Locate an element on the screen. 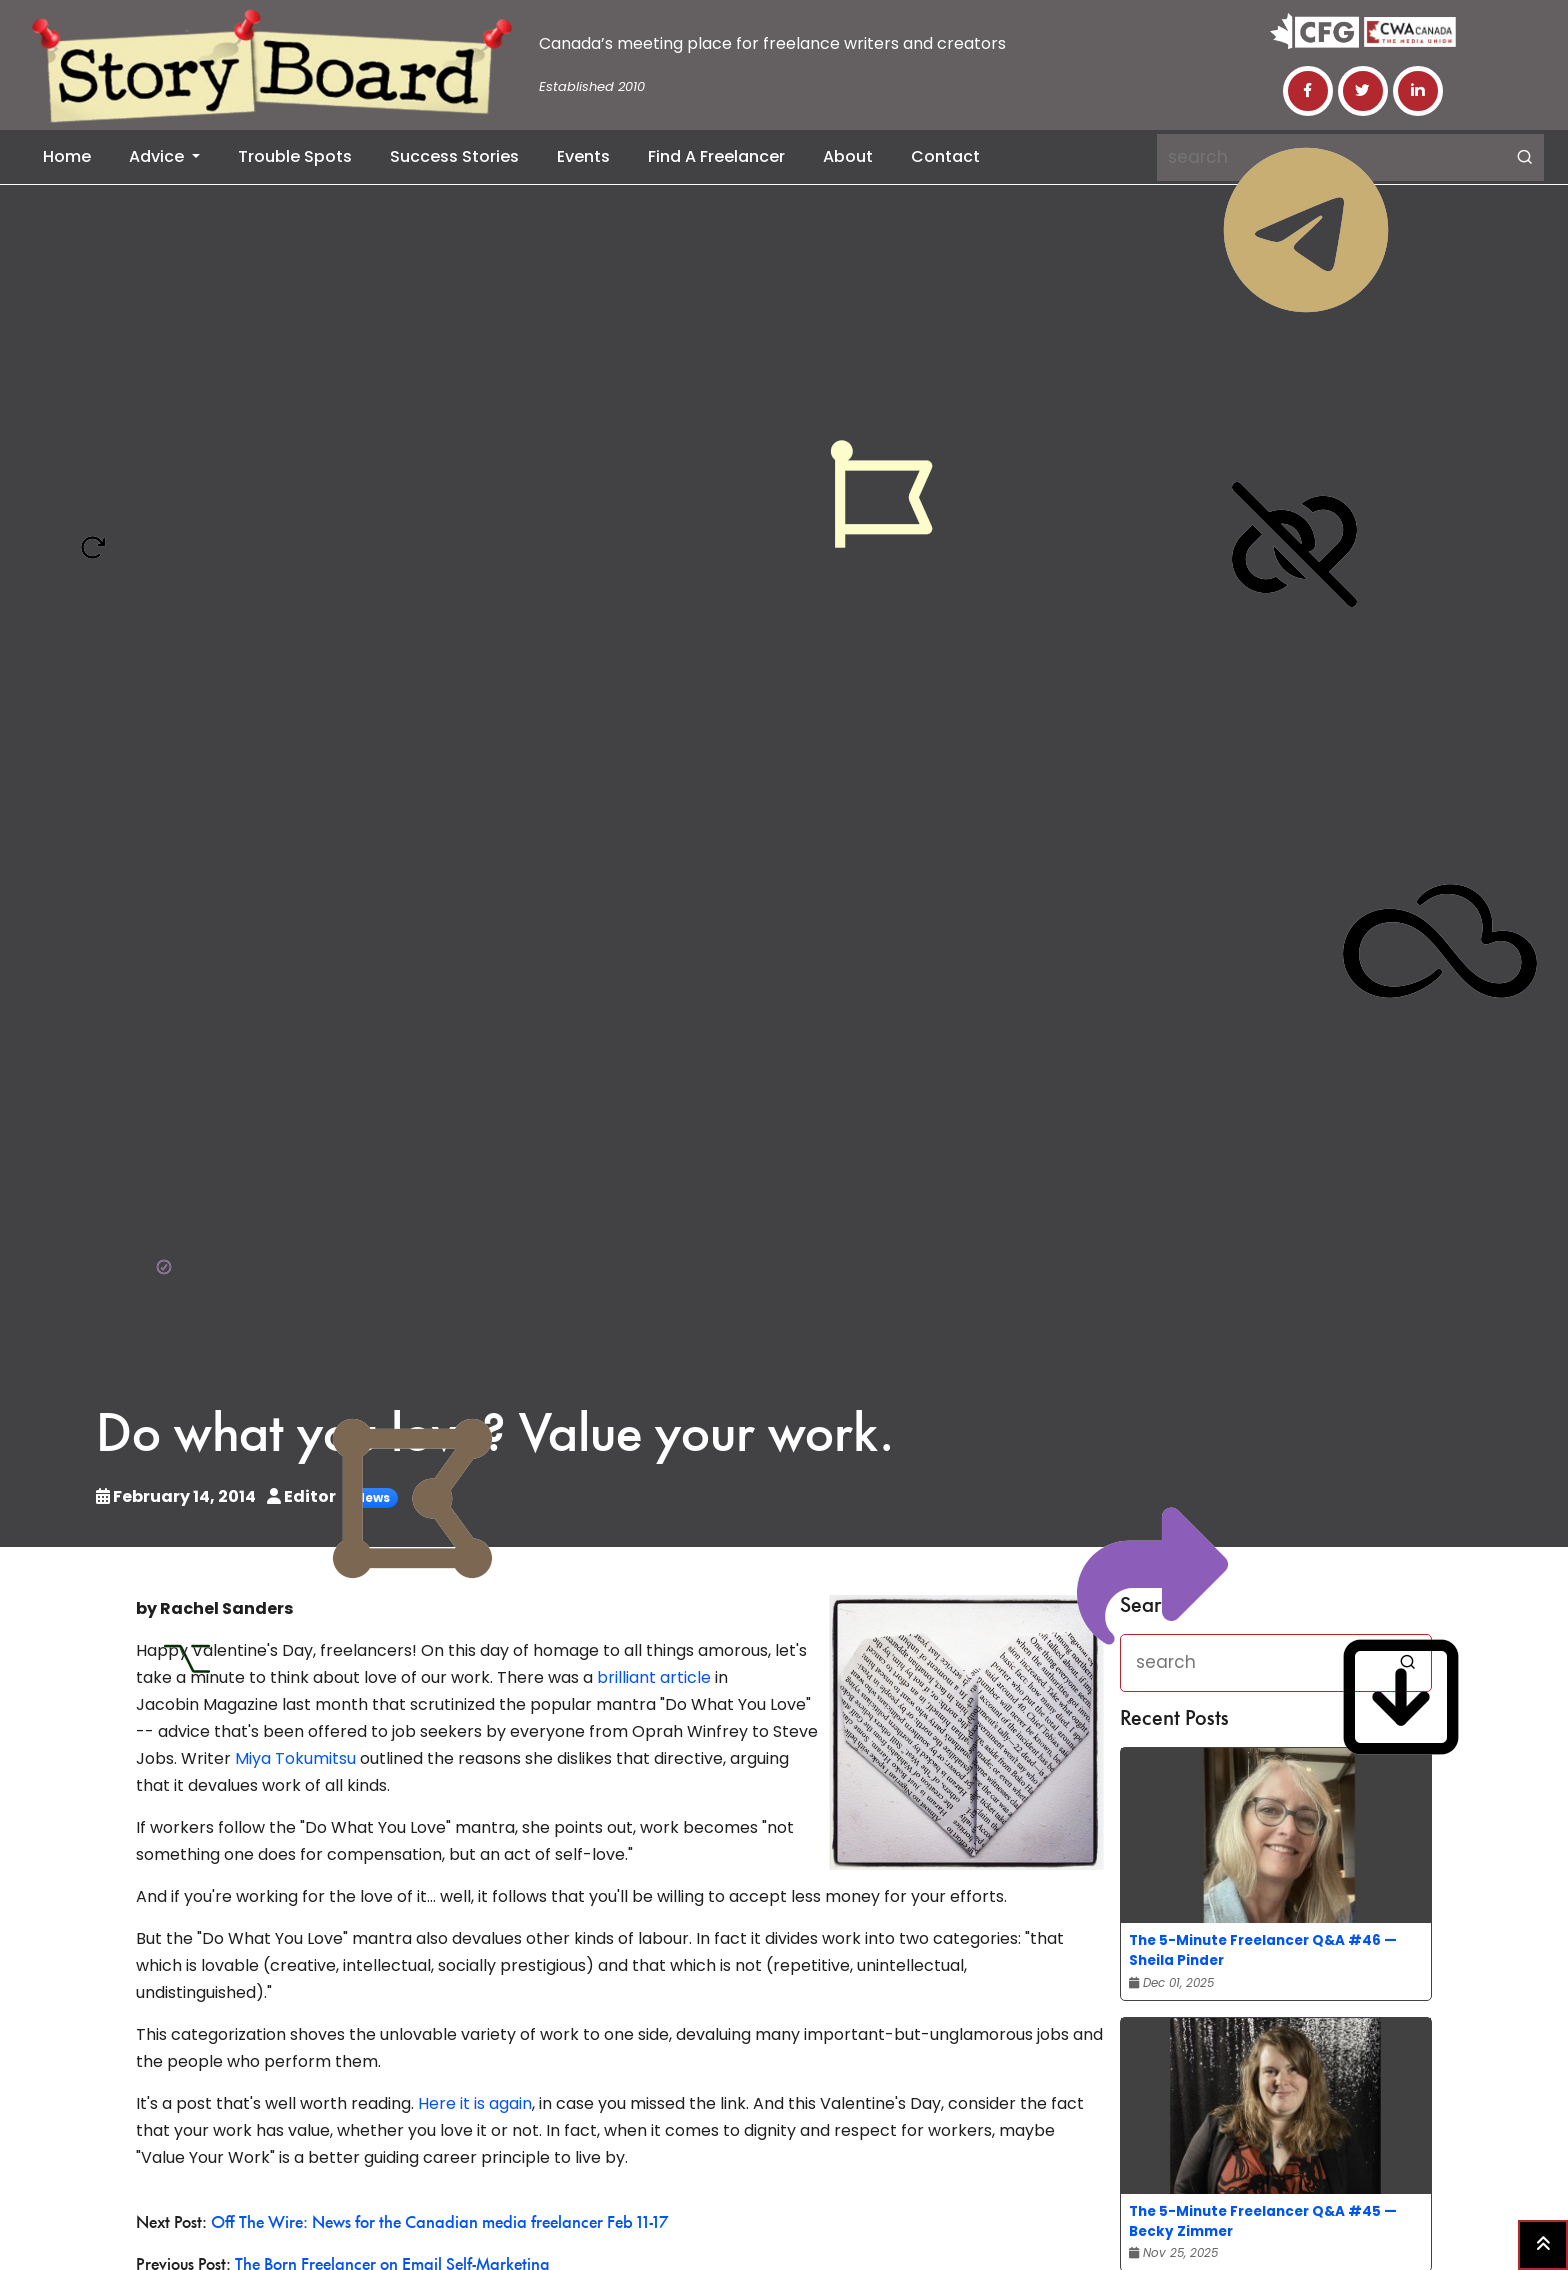 This screenshot has height=2270, width=1568. create or edit vector polygon shape is located at coordinates (412, 1498).